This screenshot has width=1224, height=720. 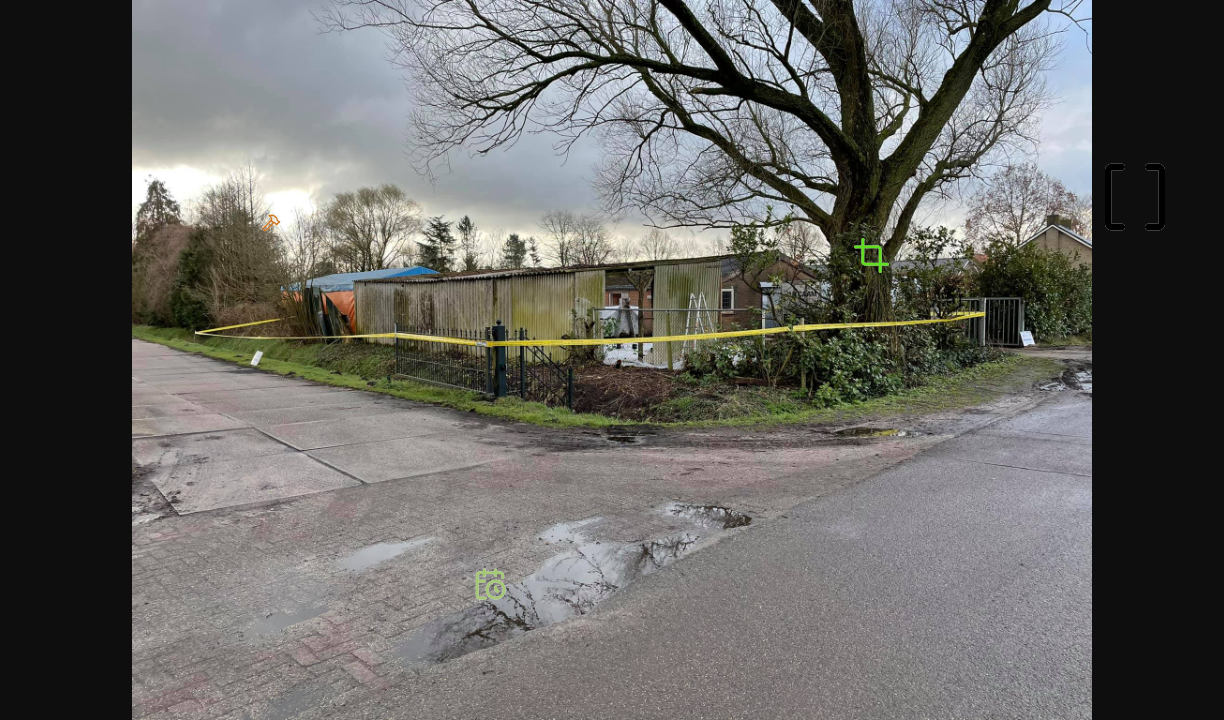 What do you see at coordinates (271, 222) in the screenshot?
I see `access tools or settings` at bounding box center [271, 222].